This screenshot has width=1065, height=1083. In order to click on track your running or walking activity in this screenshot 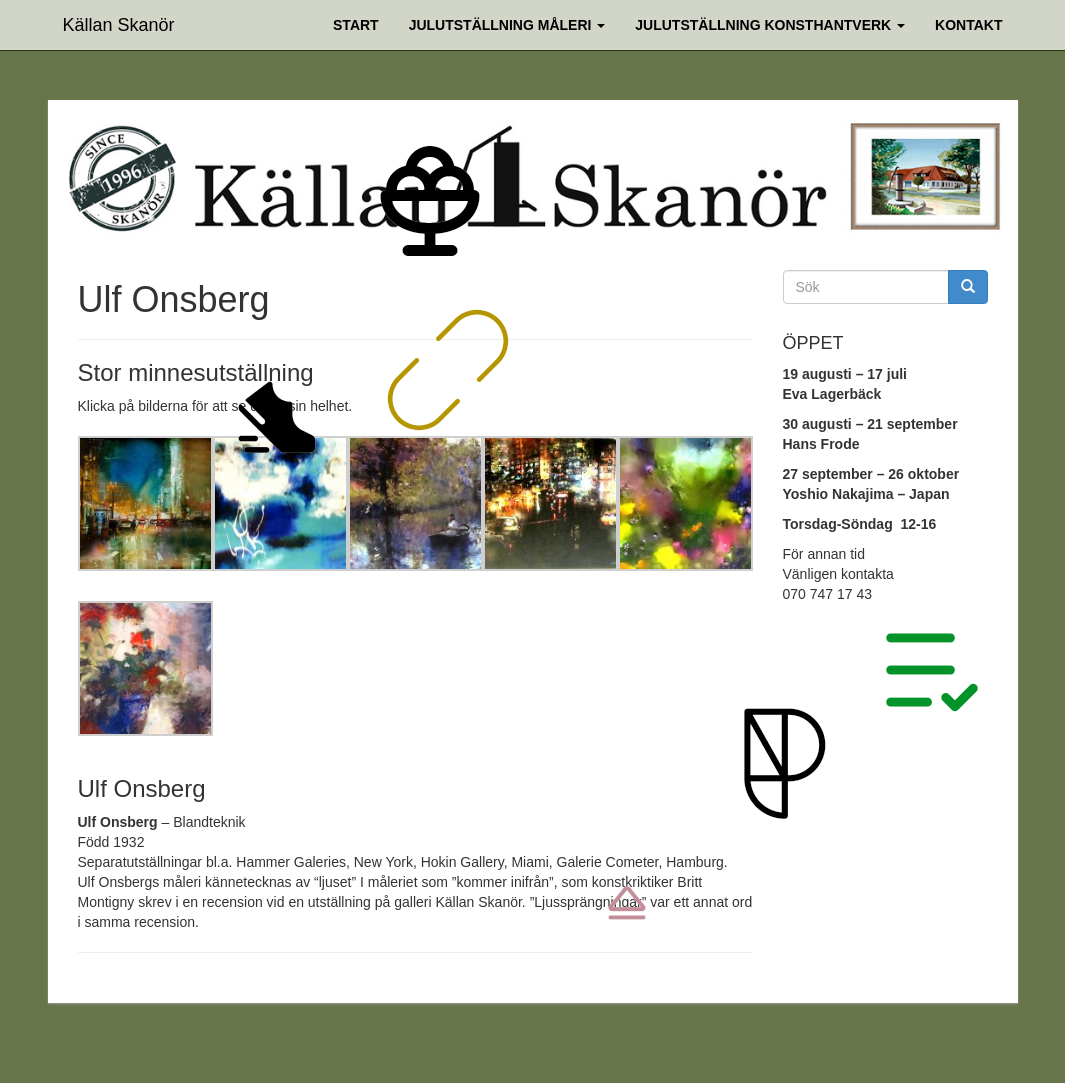, I will do `click(275, 421)`.